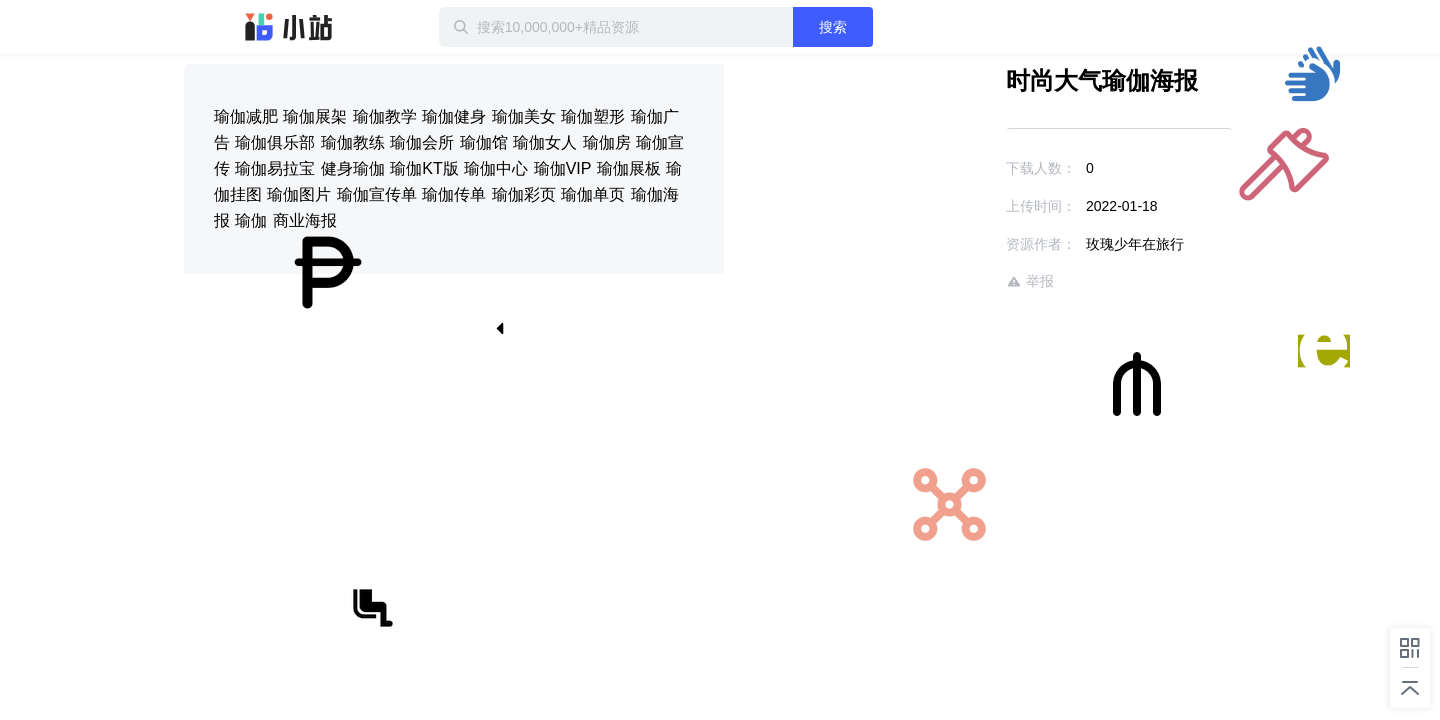 The width and height of the screenshot is (1440, 720). I want to click on tool or equipment category, so click(1284, 167).